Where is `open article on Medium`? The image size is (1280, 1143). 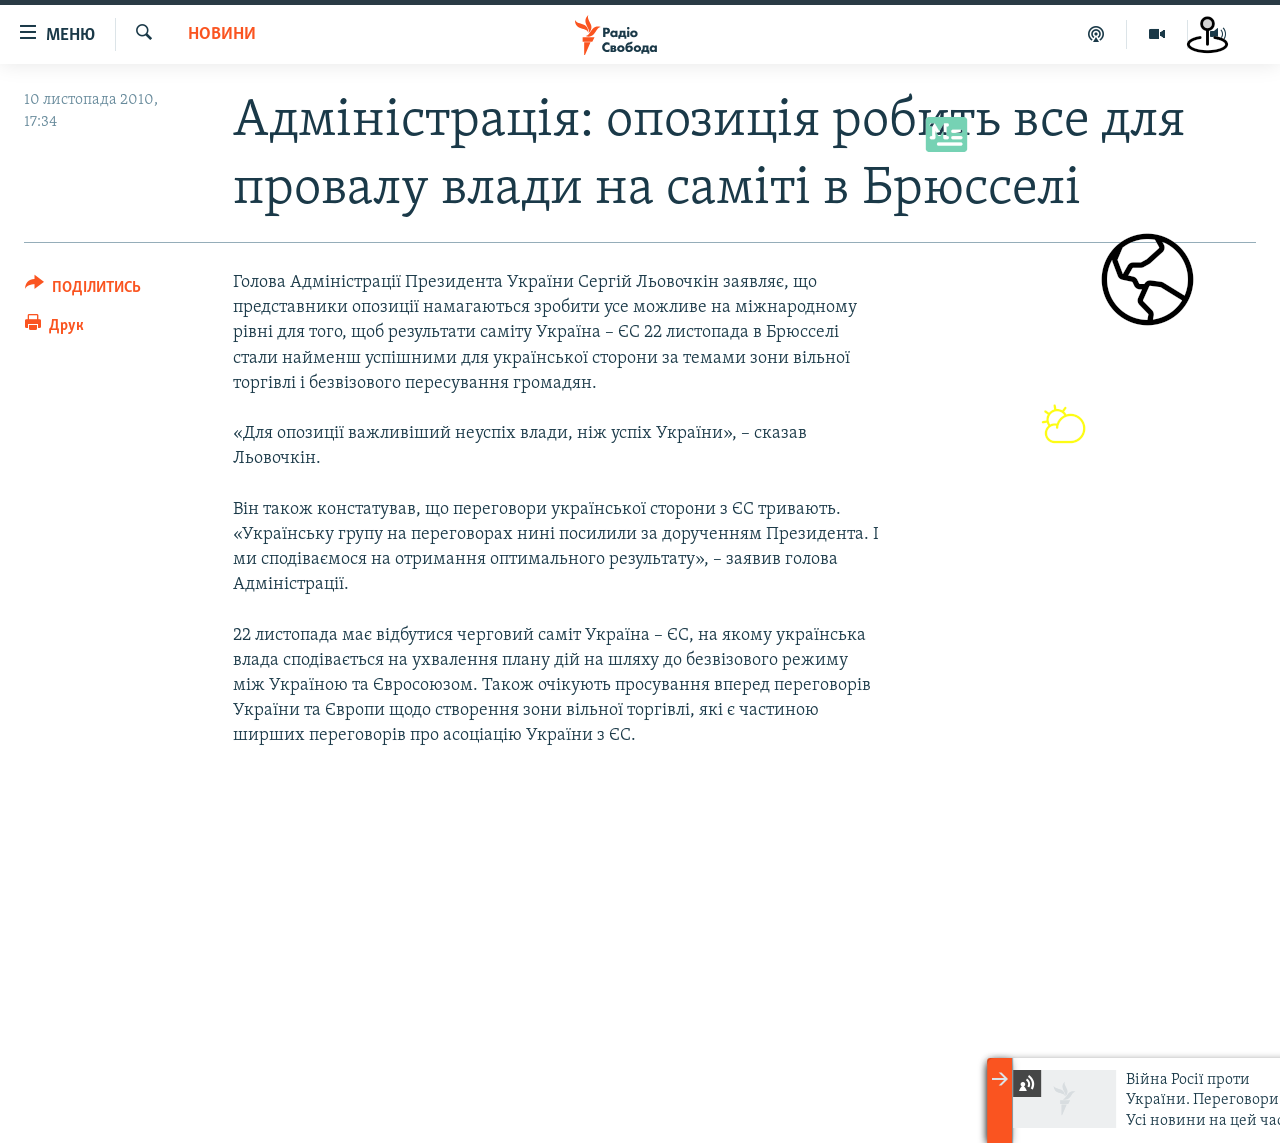 open article on Medium is located at coordinates (946, 134).